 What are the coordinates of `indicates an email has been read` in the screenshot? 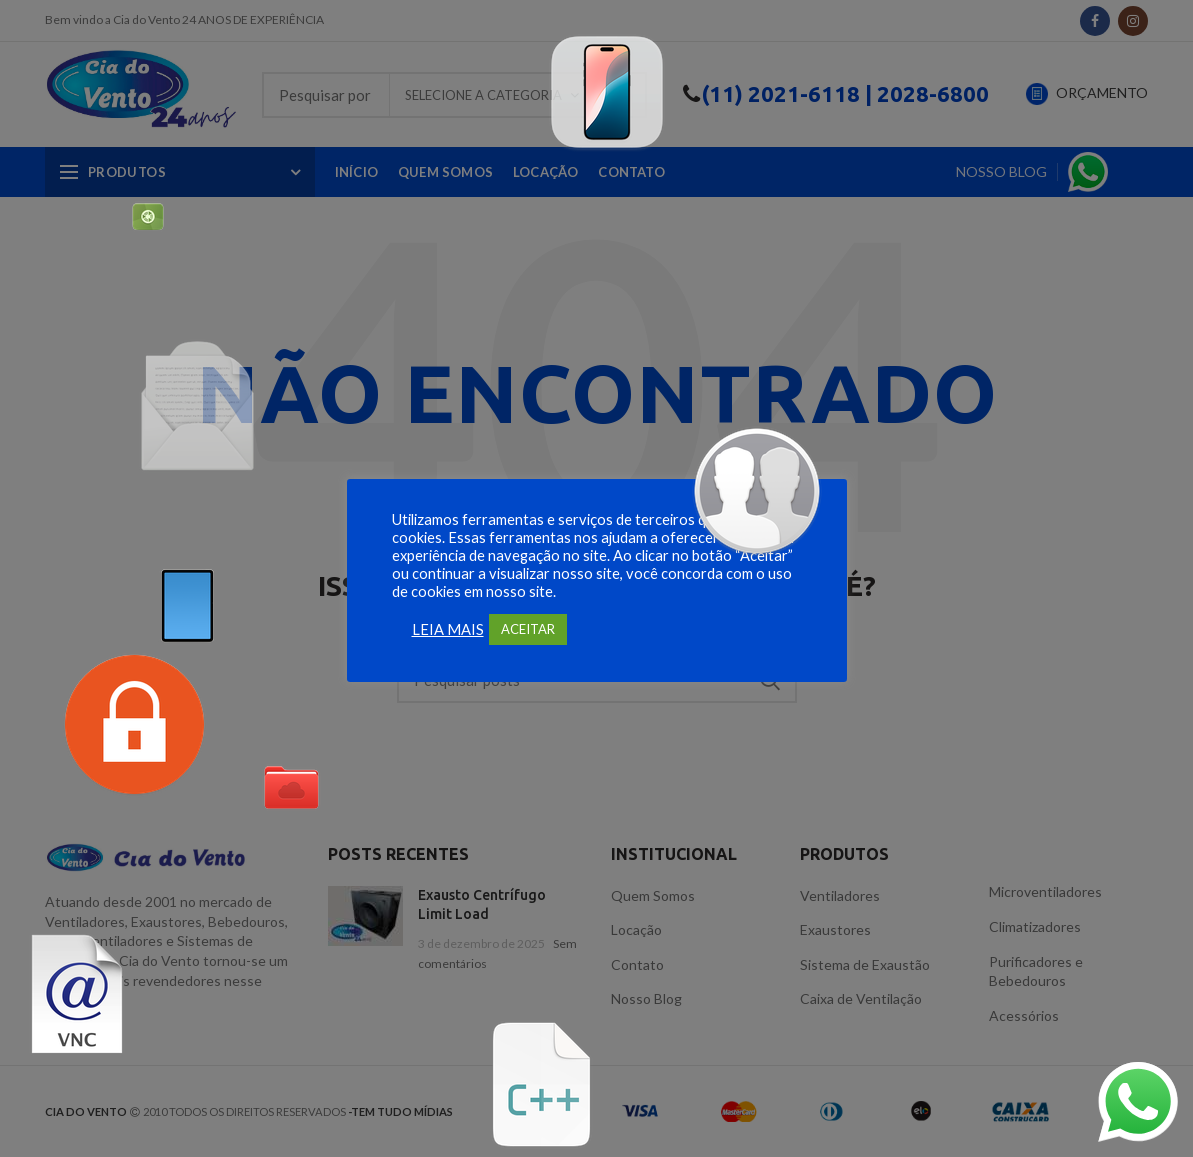 It's located at (197, 408).